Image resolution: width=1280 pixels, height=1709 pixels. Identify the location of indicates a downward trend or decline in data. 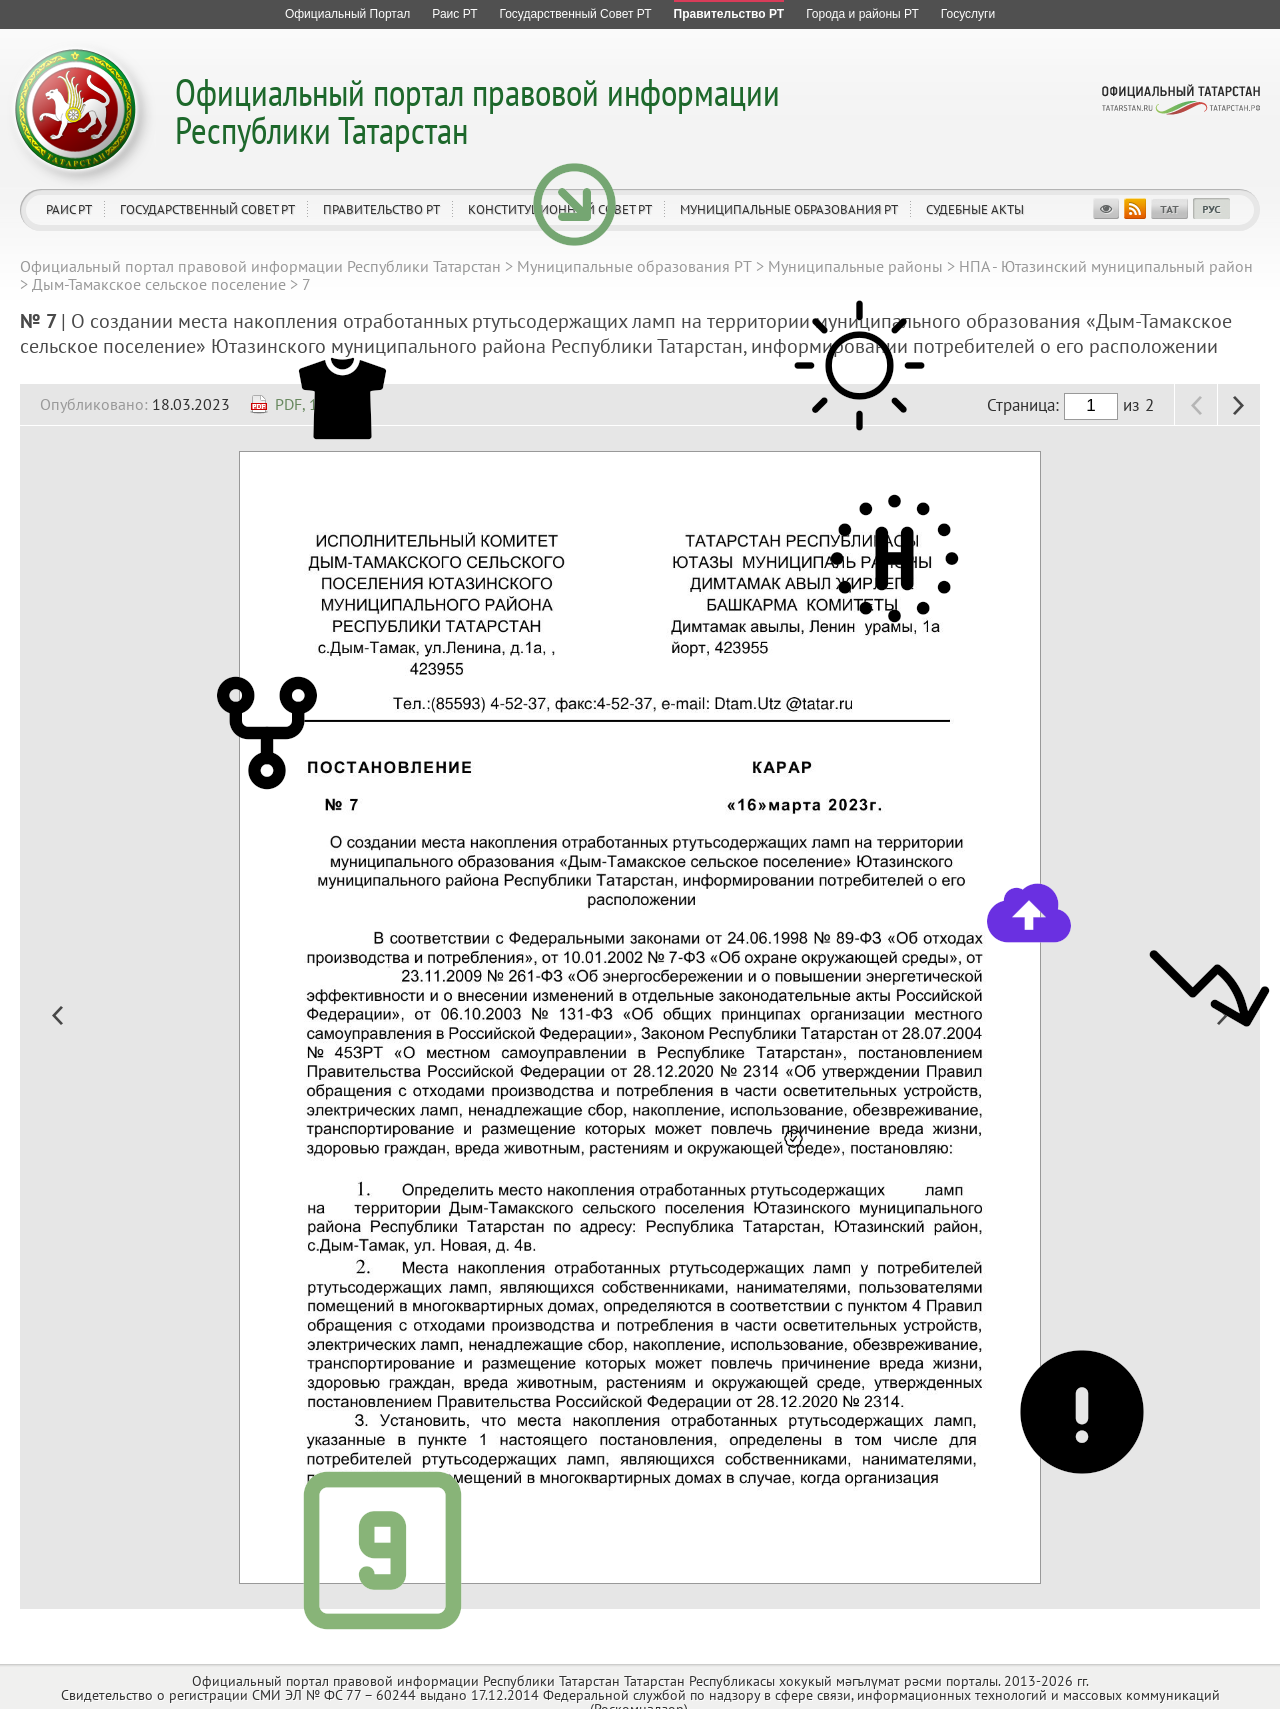
(1210, 989).